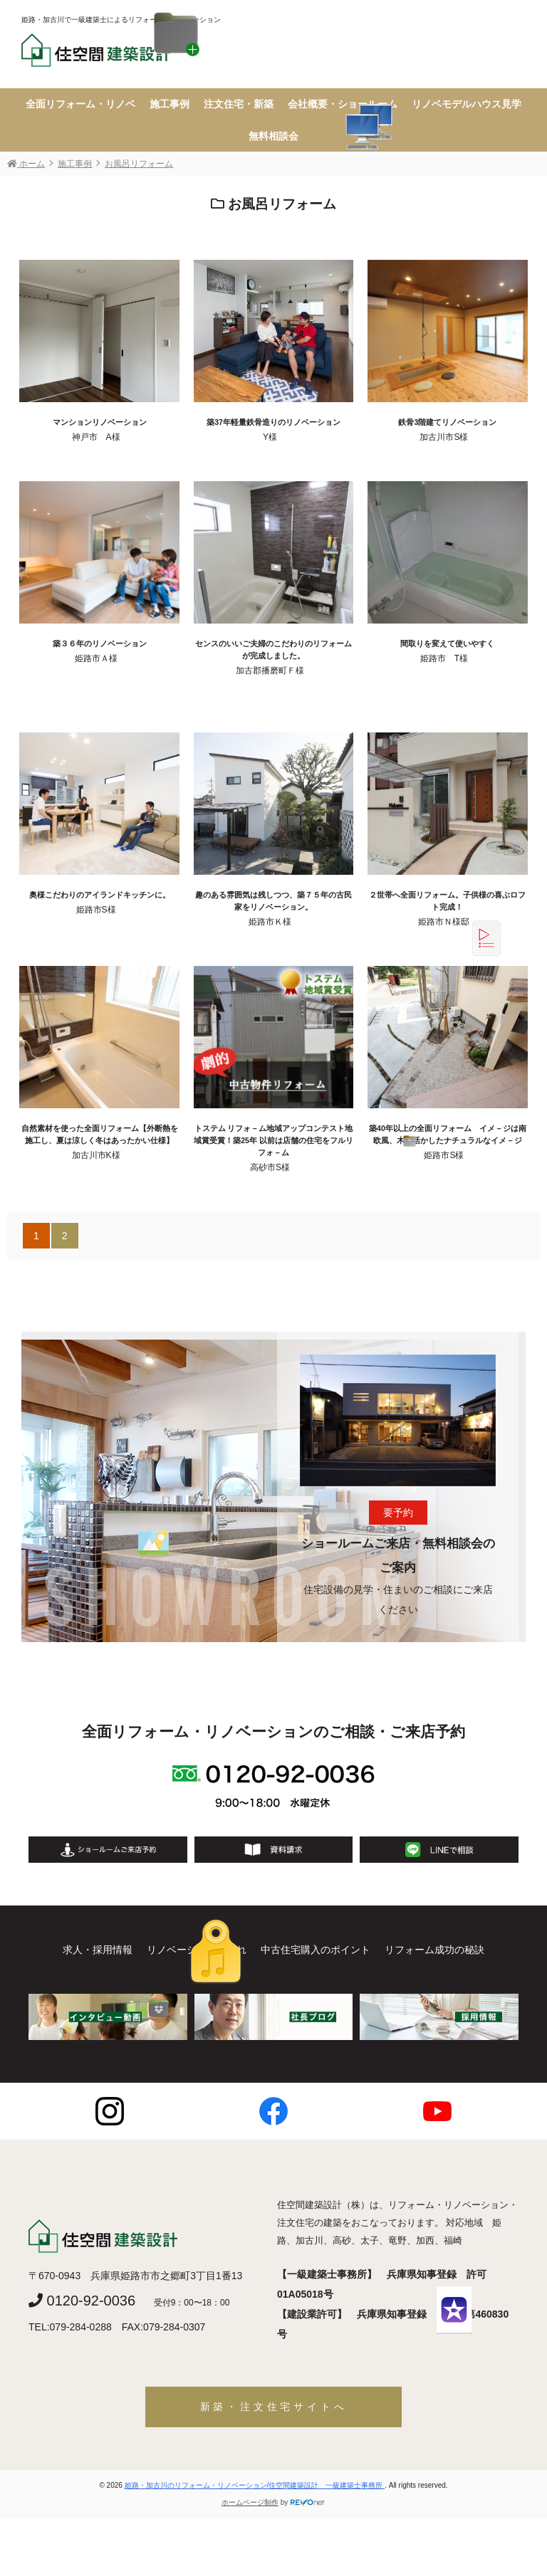 The image size is (547, 2576). What do you see at coordinates (454, 2310) in the screenshot?
I see `open a mobile video project in iMovie` at bounding box center [454, 2310].